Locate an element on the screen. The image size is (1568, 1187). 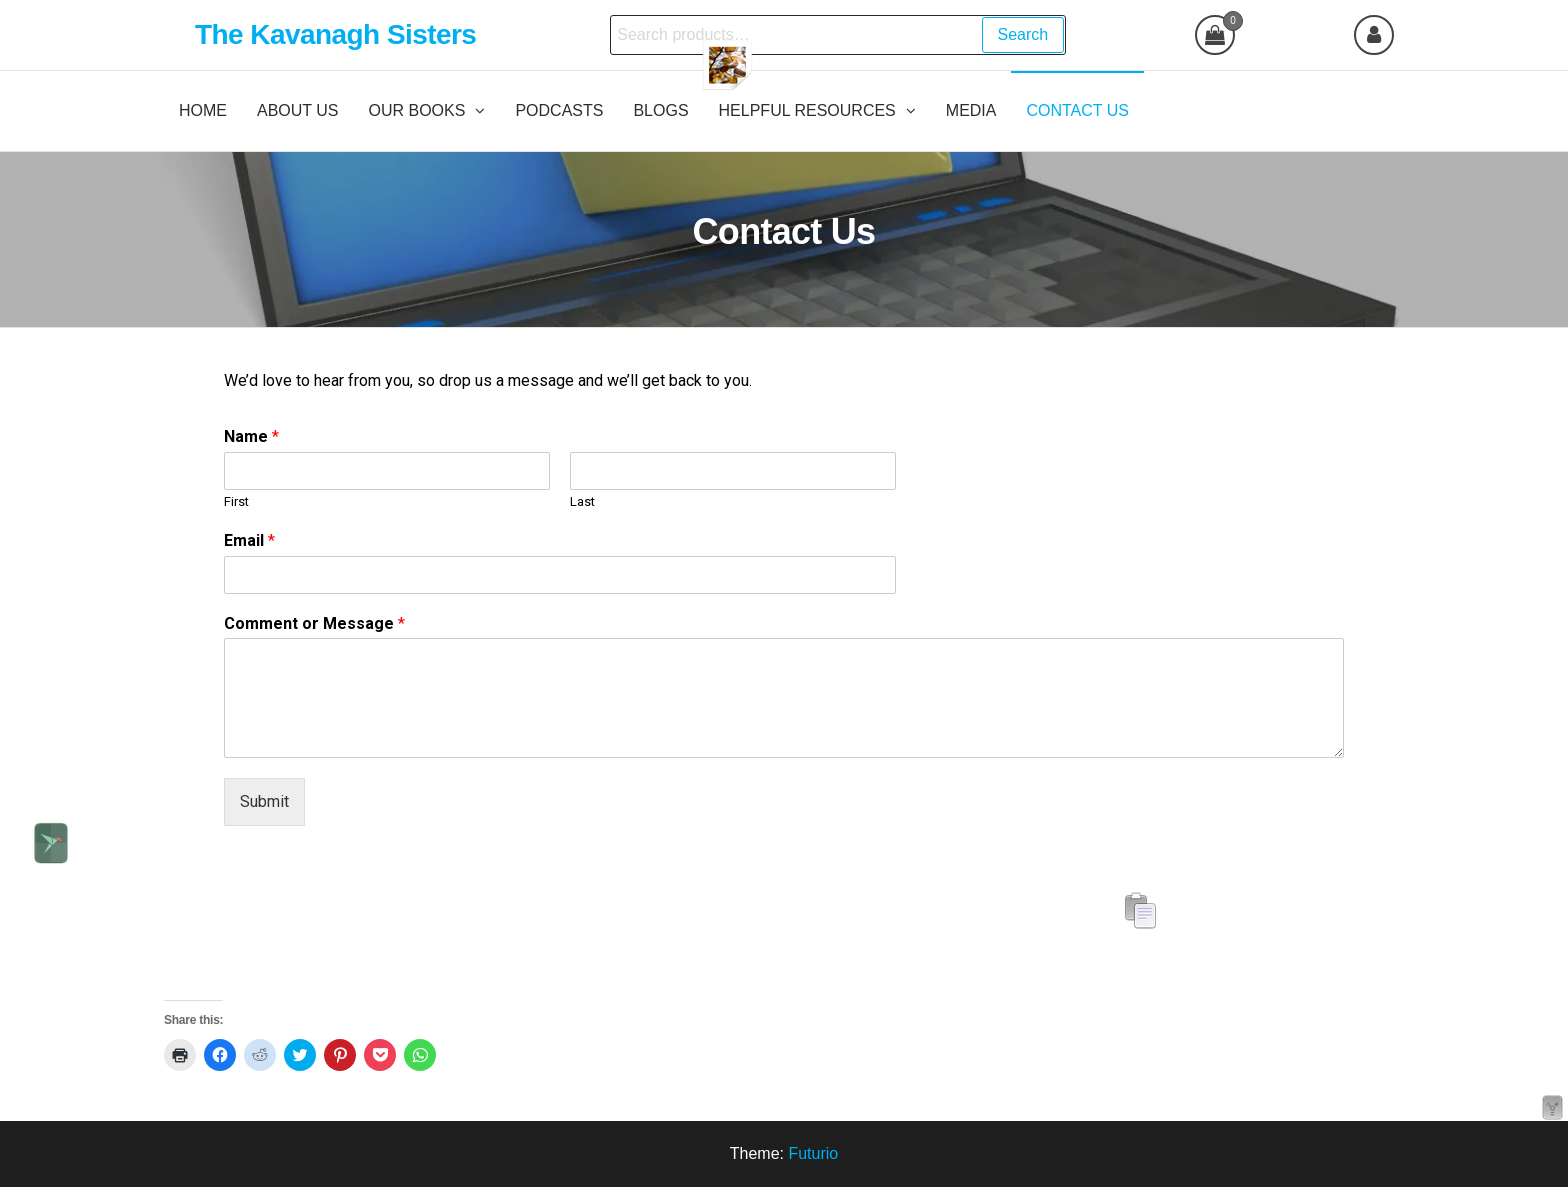
a picture clipping or image snippet is located at coordinates (727, 66).